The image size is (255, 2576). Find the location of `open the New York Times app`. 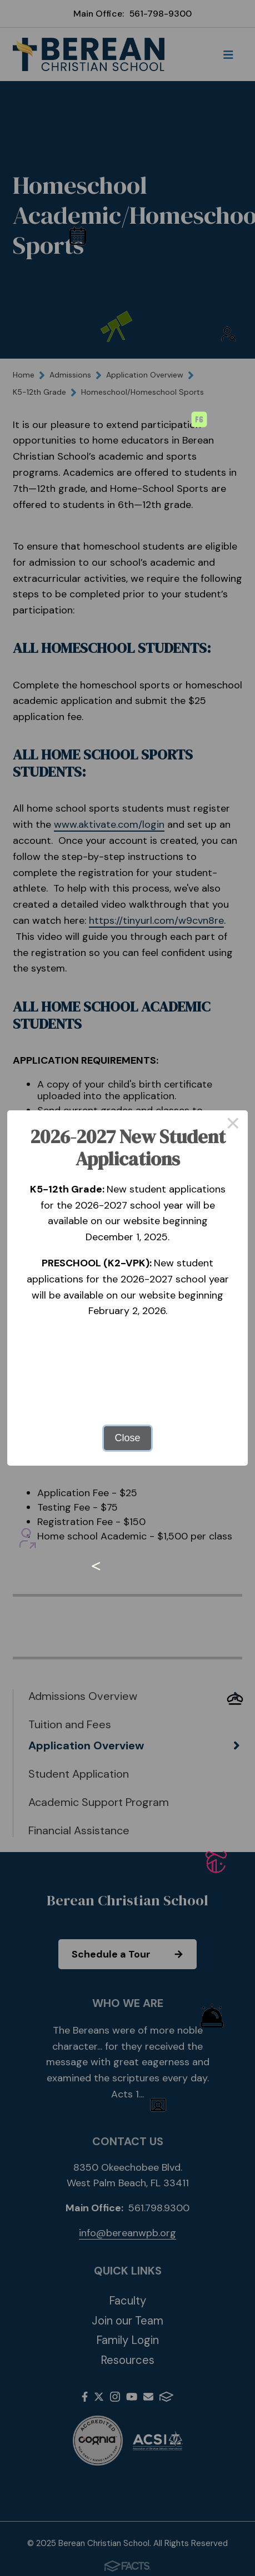

open the New York Times app is located at coordinates (216, 1861).